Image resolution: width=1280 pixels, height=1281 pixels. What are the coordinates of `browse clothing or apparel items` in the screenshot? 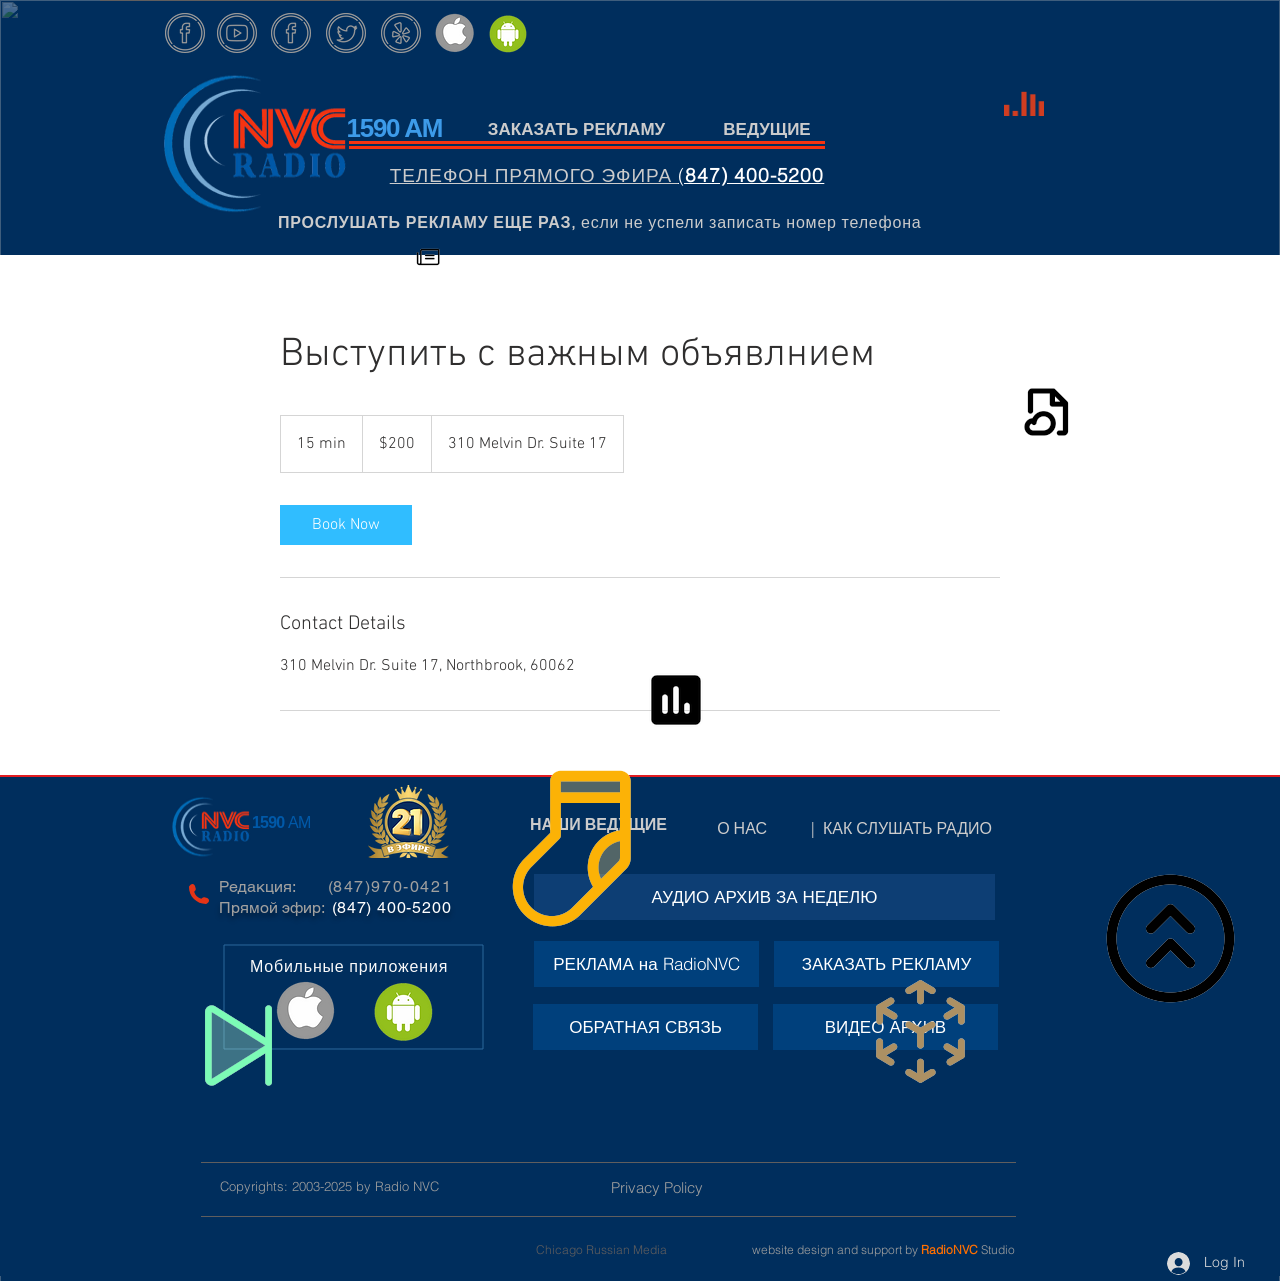 It's located at (577, 846).